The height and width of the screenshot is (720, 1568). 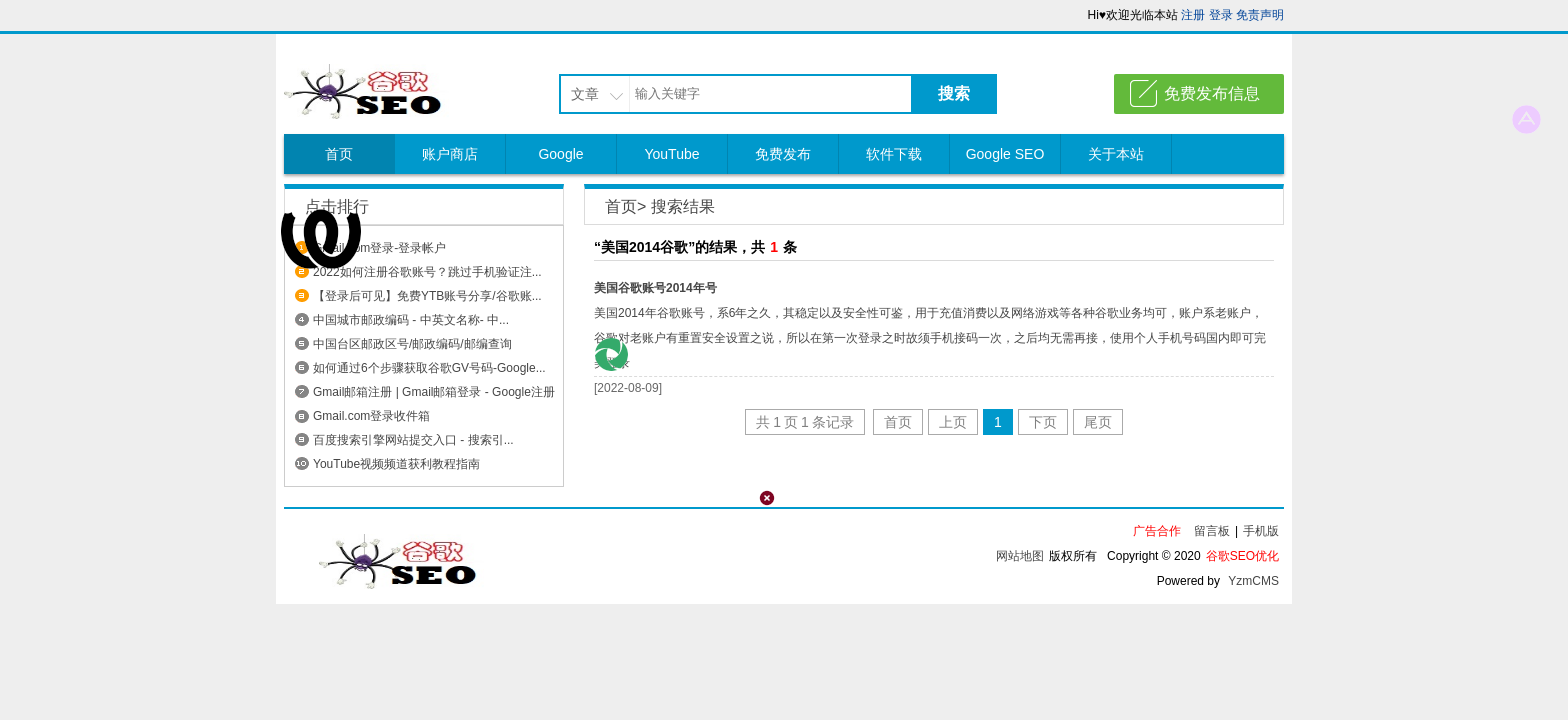 What do you see at coordinates (611, 354) in the screenshot?
I see `appium logo - open source mobile automation testing framework` at bounding box center [611, 354].